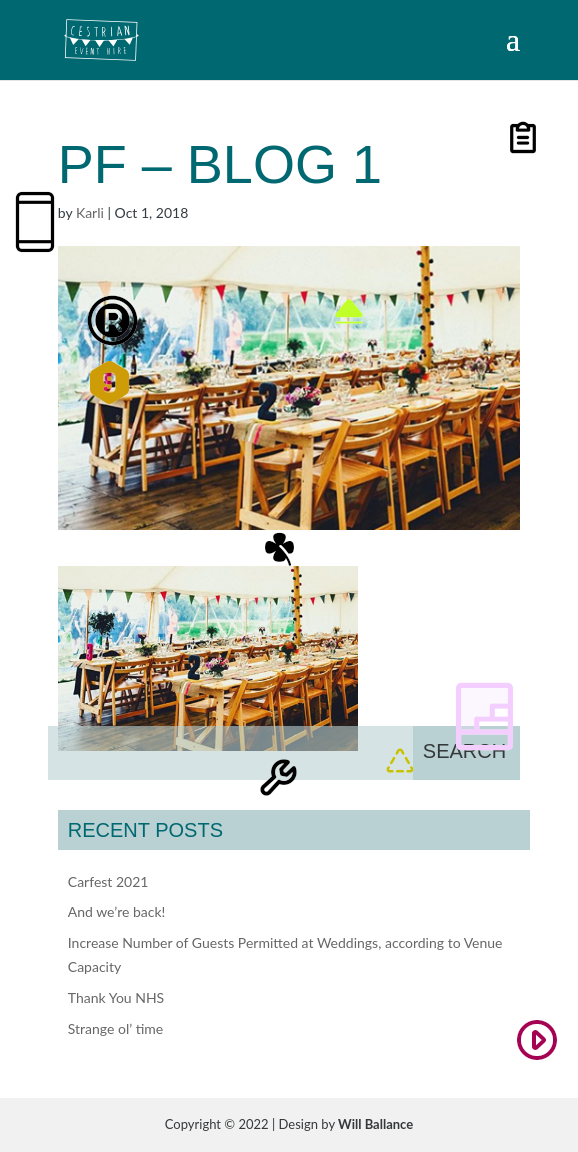 This screenshot has height=1152, width=578. What do you see at coordinates (109, 382) in the screenshot?
I see `indicates step 9 in a multi-step process` at bounding box center [109, 382].